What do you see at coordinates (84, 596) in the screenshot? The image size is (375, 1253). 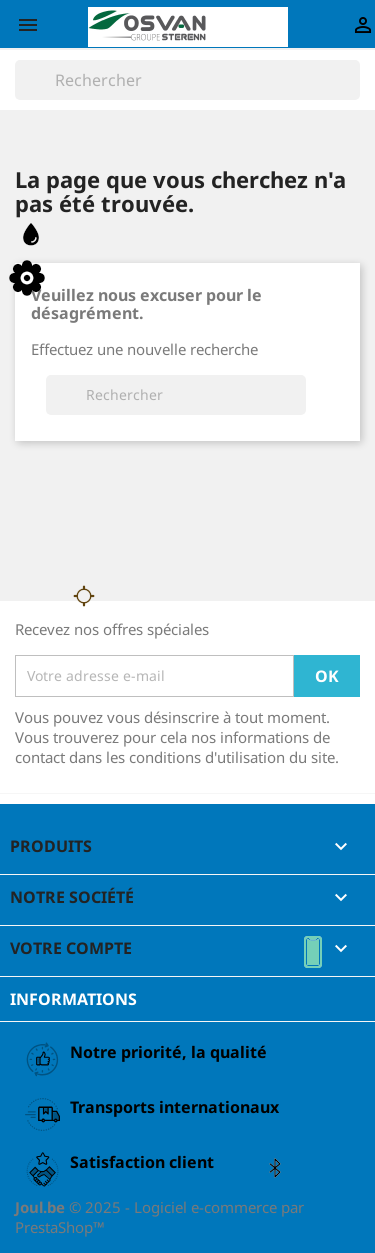 I see `find my current location on the map` at bounding box center [84, 596].